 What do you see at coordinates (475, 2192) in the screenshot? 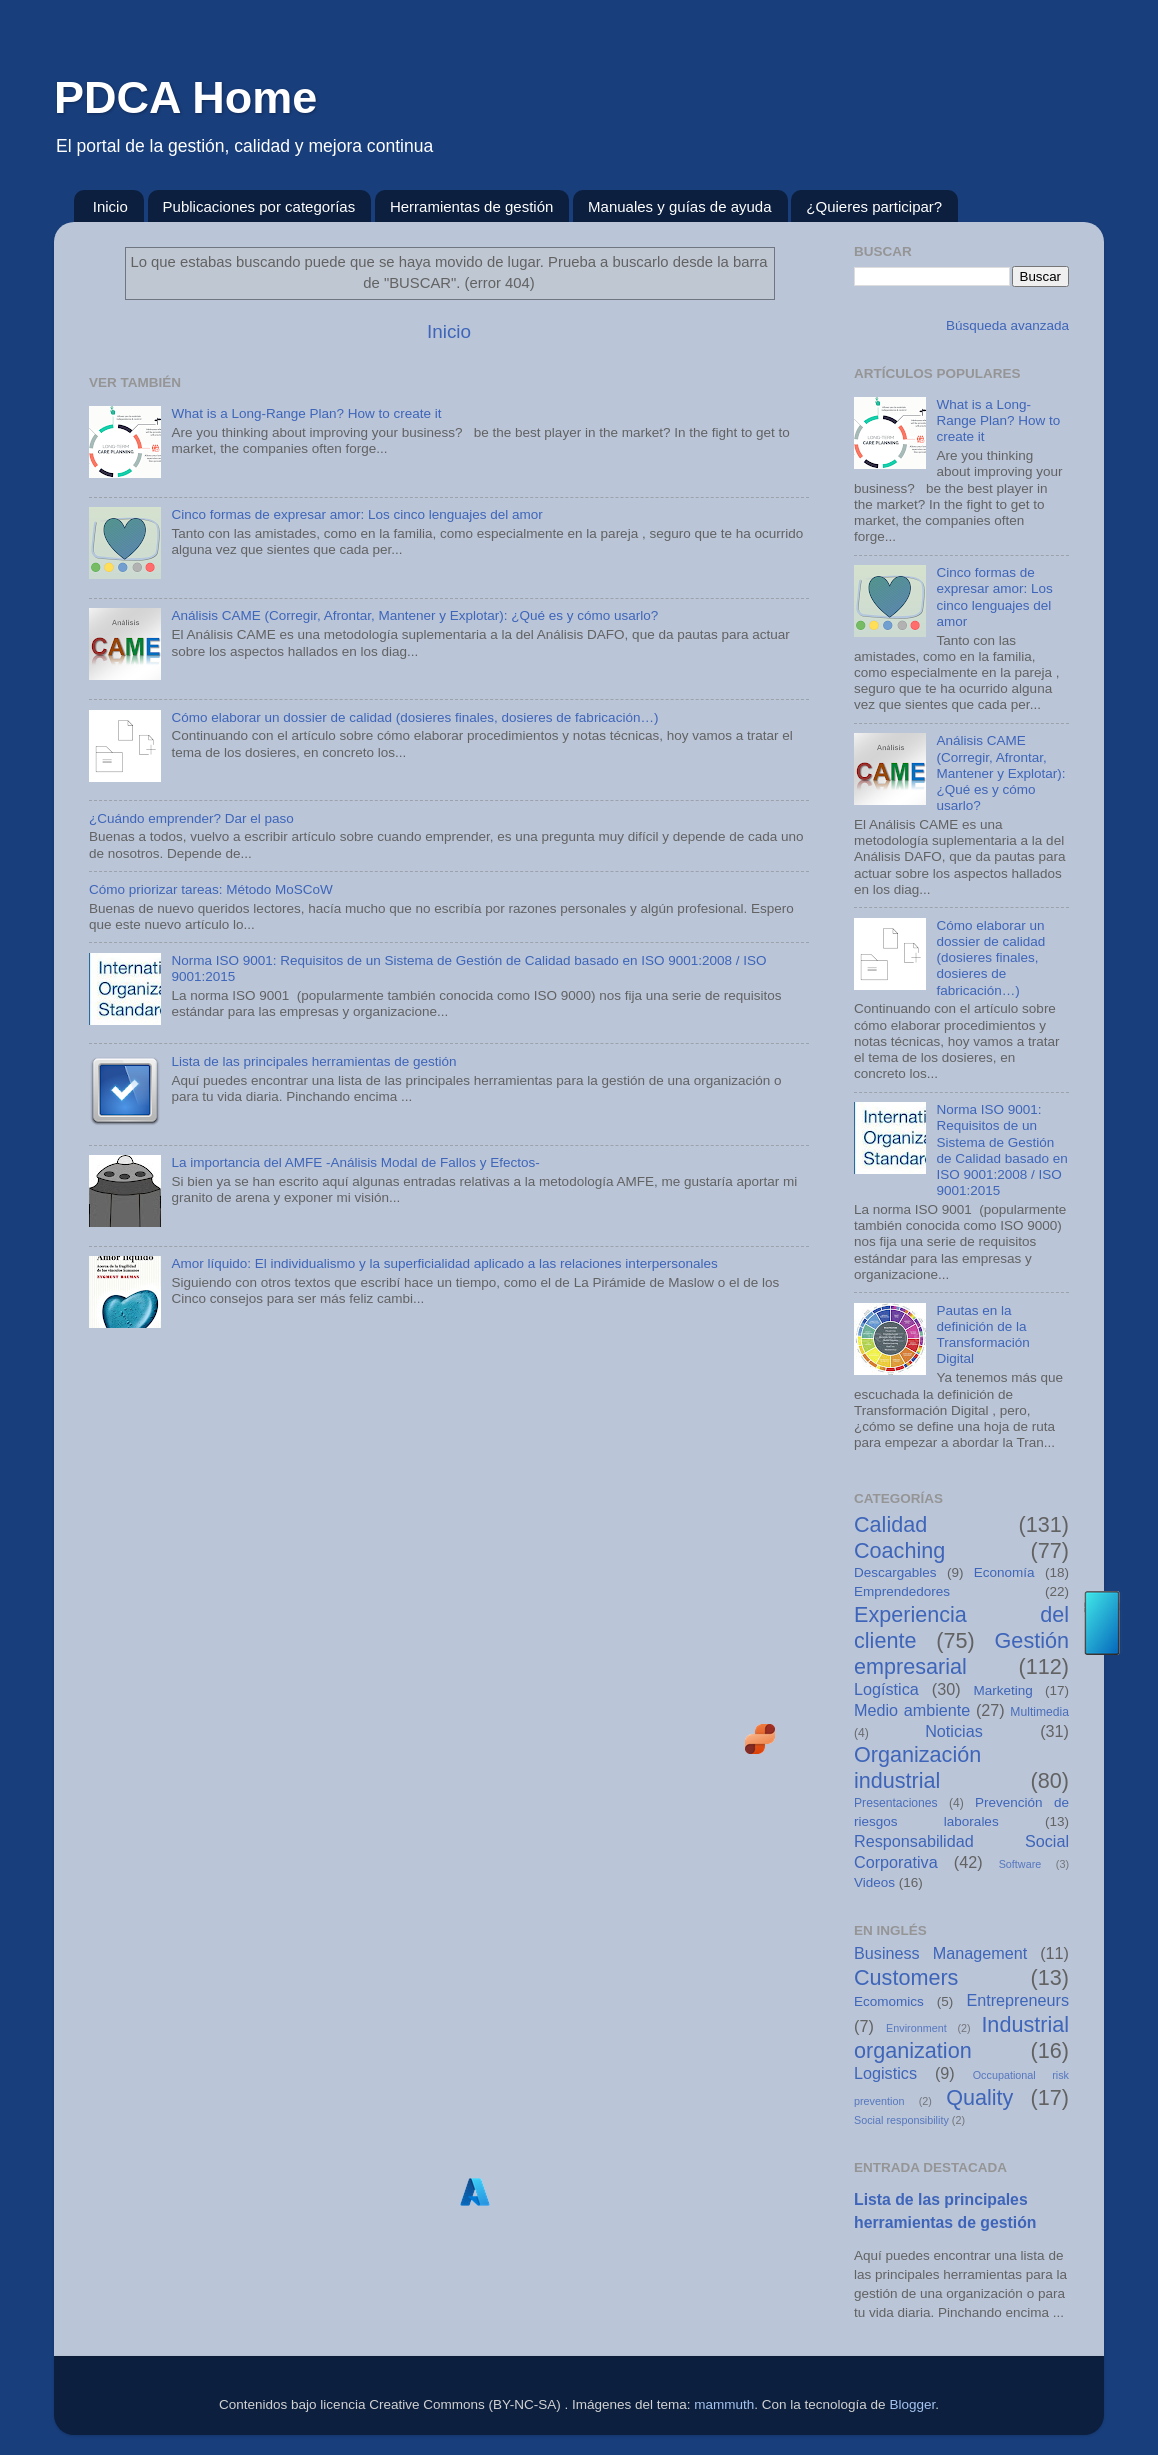
I see `open Microsoft Azure portal` at bounding box center [475, 2192].